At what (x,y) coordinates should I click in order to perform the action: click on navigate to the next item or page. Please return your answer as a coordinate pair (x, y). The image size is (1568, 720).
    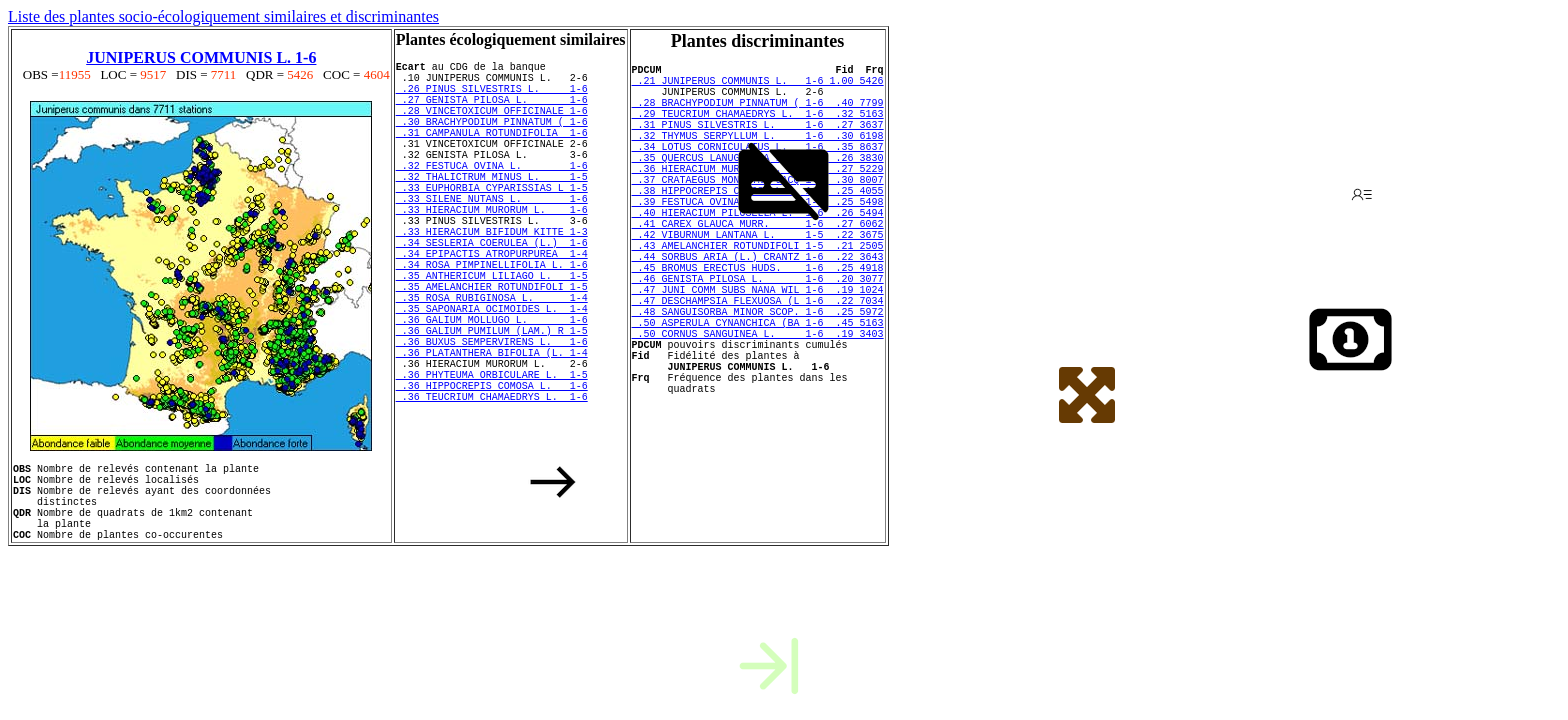
    Looking at the image, I should click on (770, 666).